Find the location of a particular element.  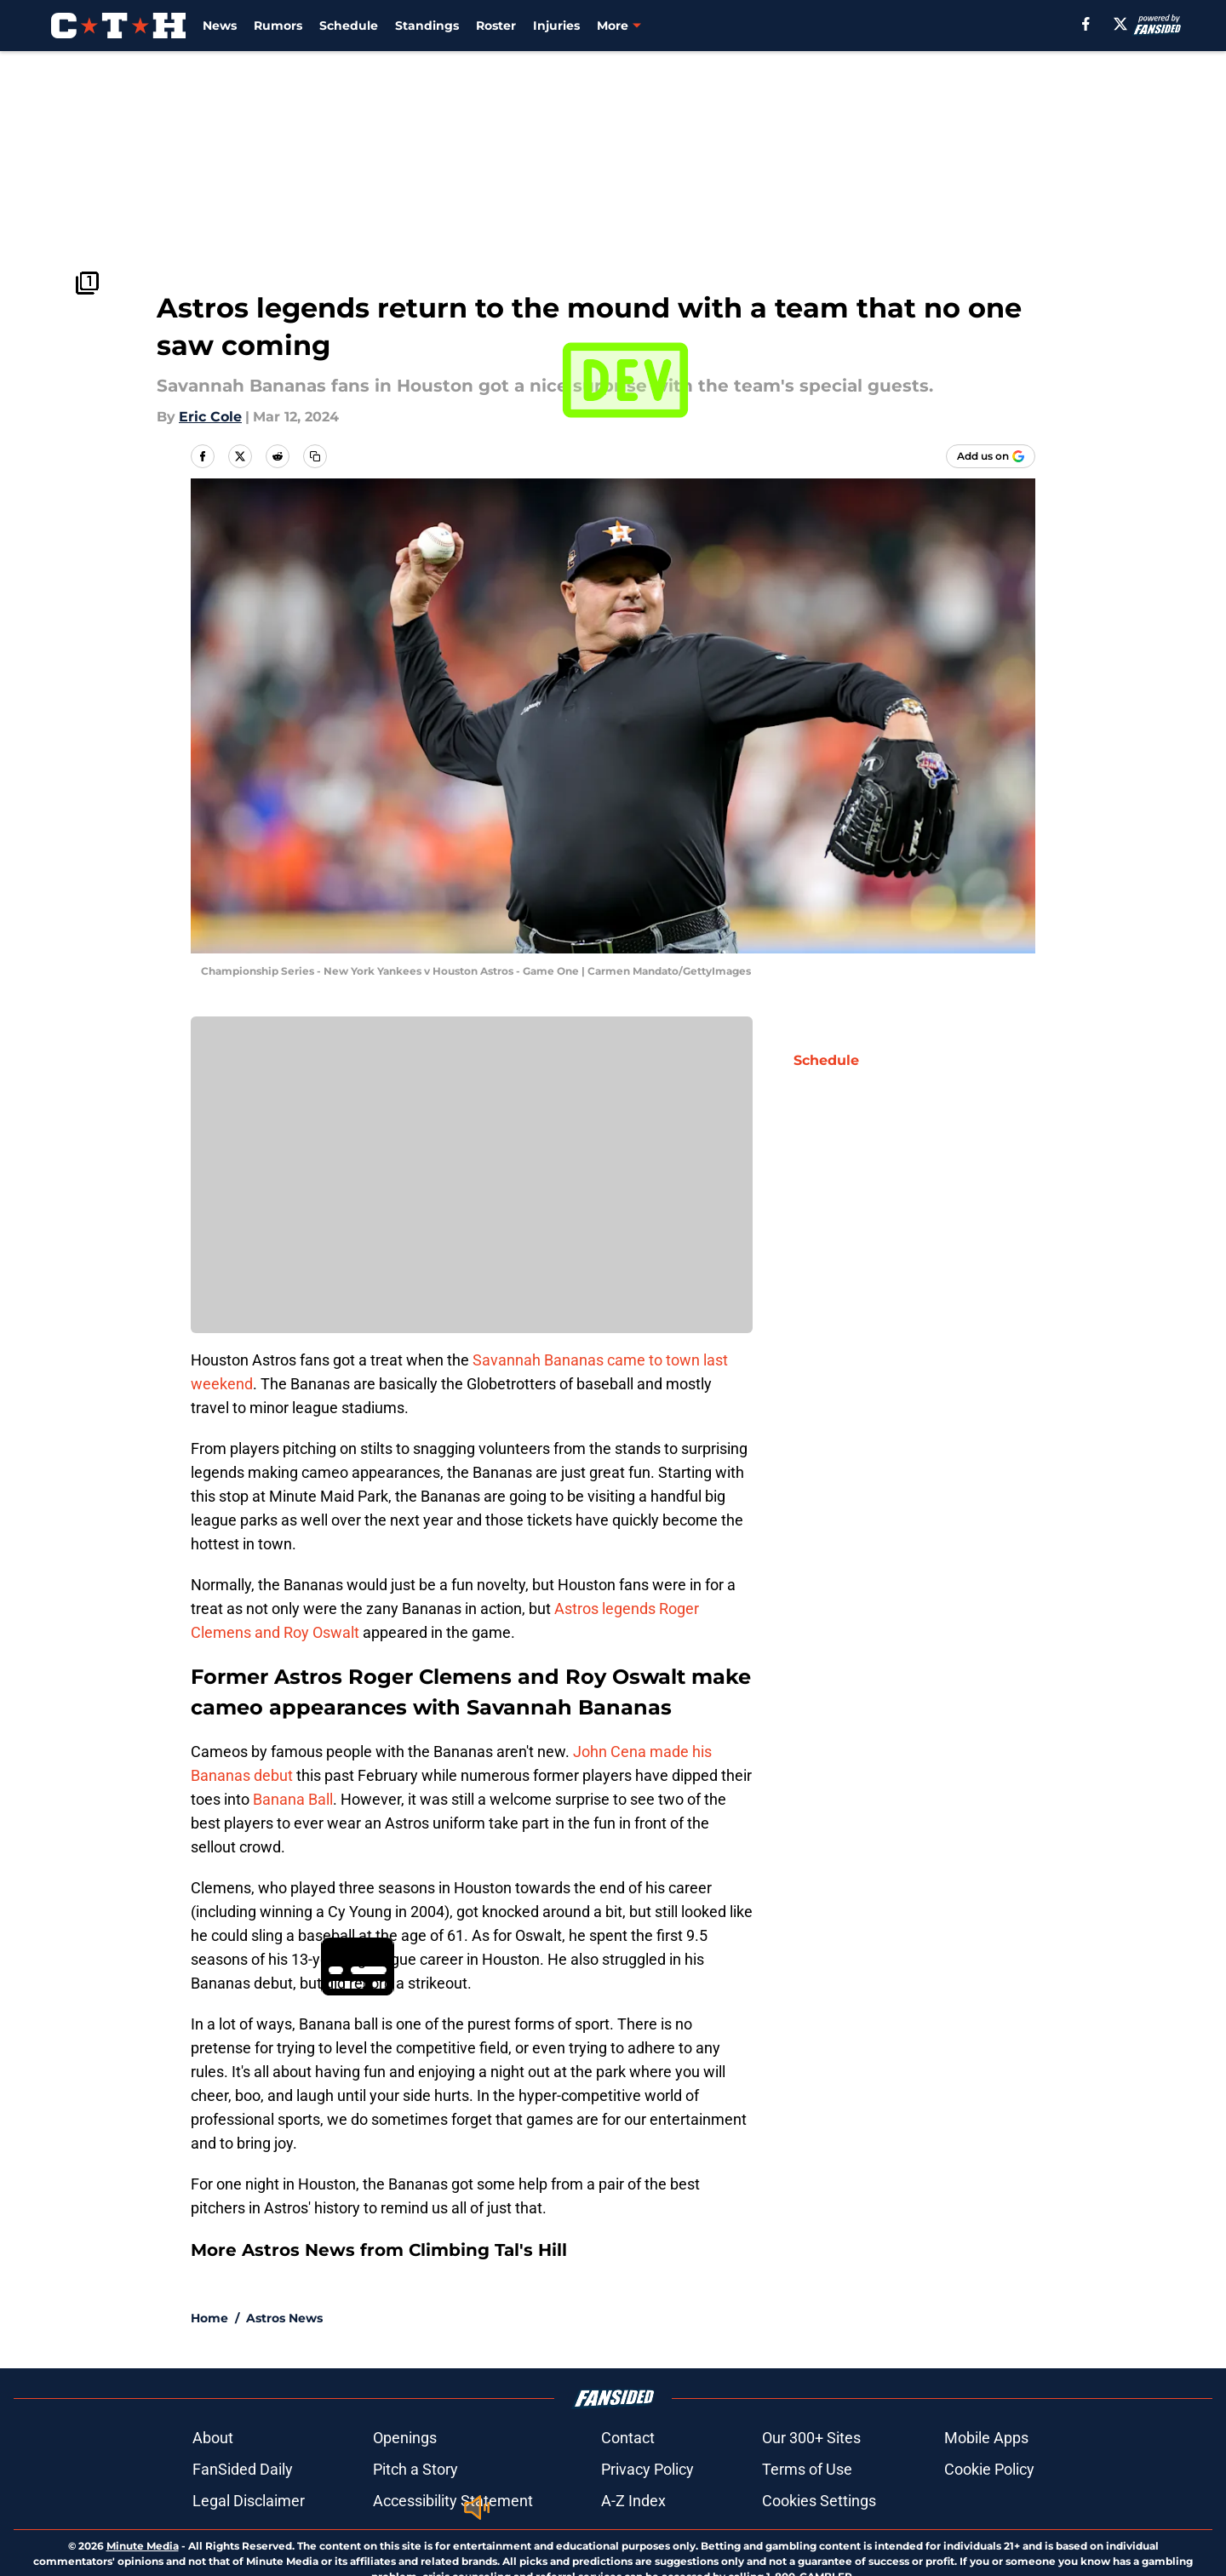

indicates first item in a numbered series or gallery is located at coordinates (87, 283).